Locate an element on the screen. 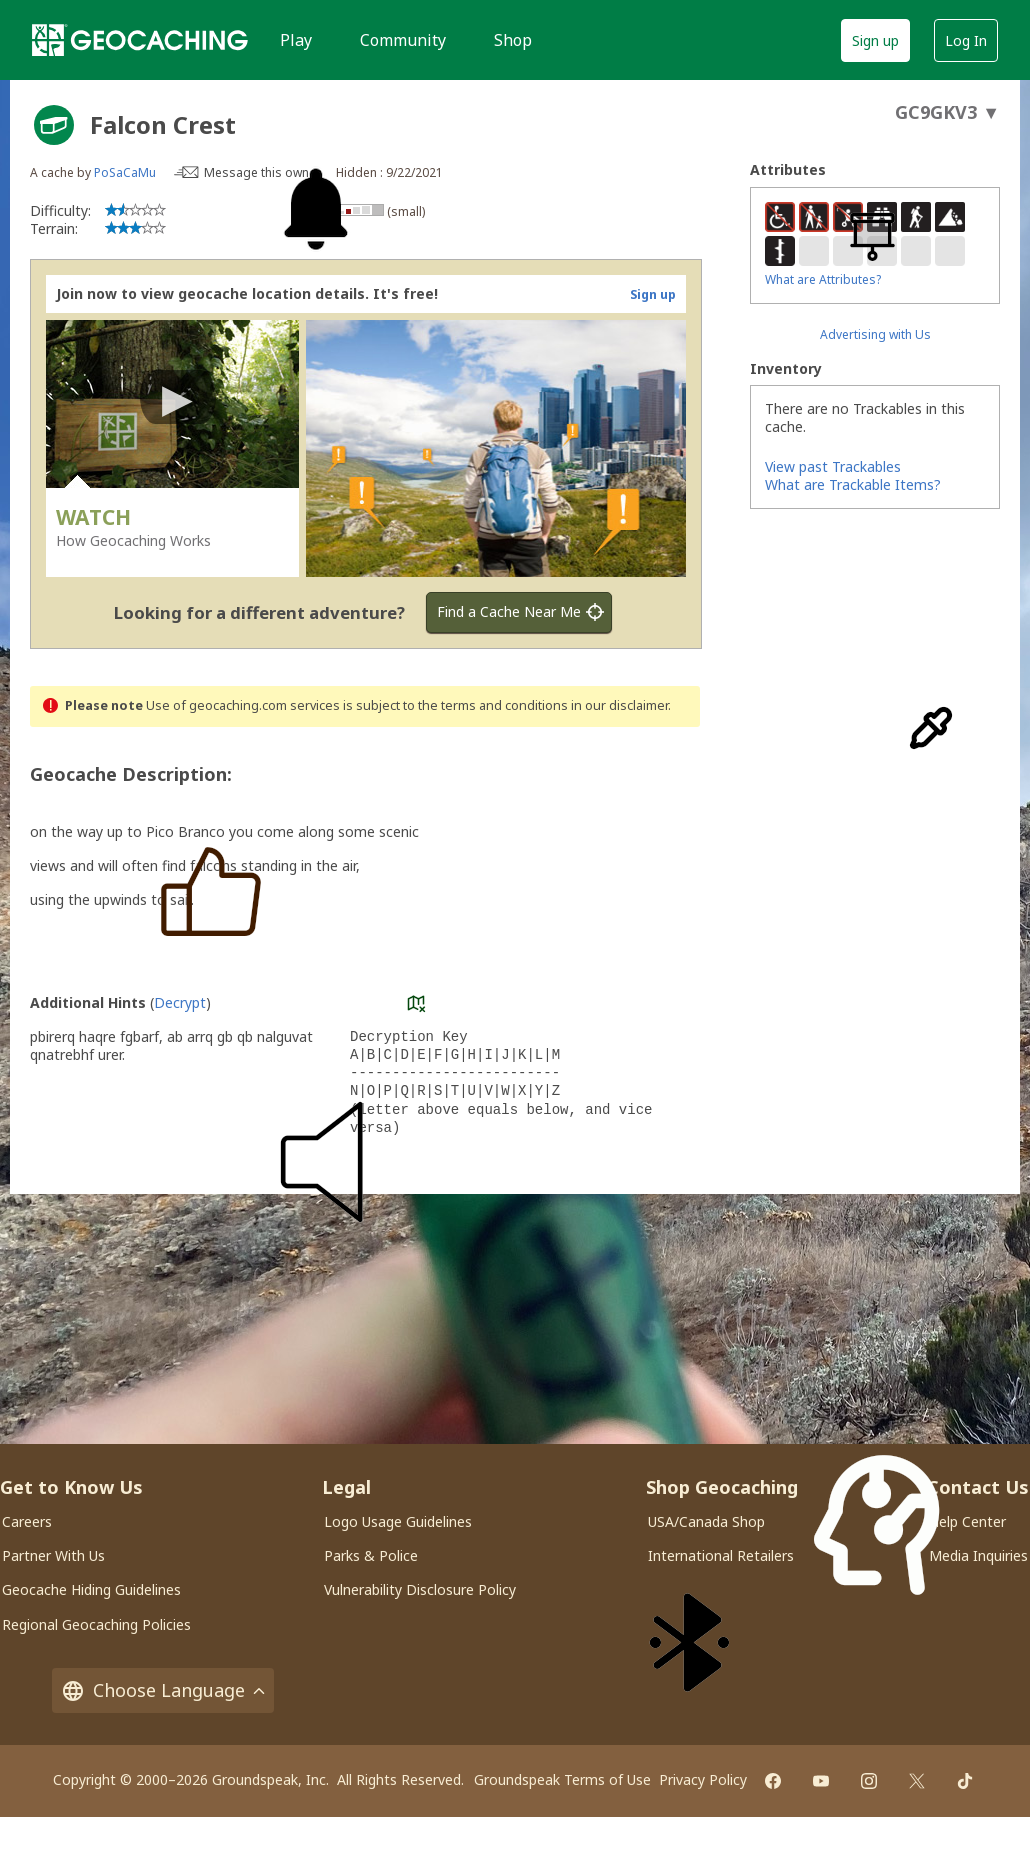 The height and width of the screenshot is (1852, 1030). pick a color from the canvas is located at coordinates (931, 728).